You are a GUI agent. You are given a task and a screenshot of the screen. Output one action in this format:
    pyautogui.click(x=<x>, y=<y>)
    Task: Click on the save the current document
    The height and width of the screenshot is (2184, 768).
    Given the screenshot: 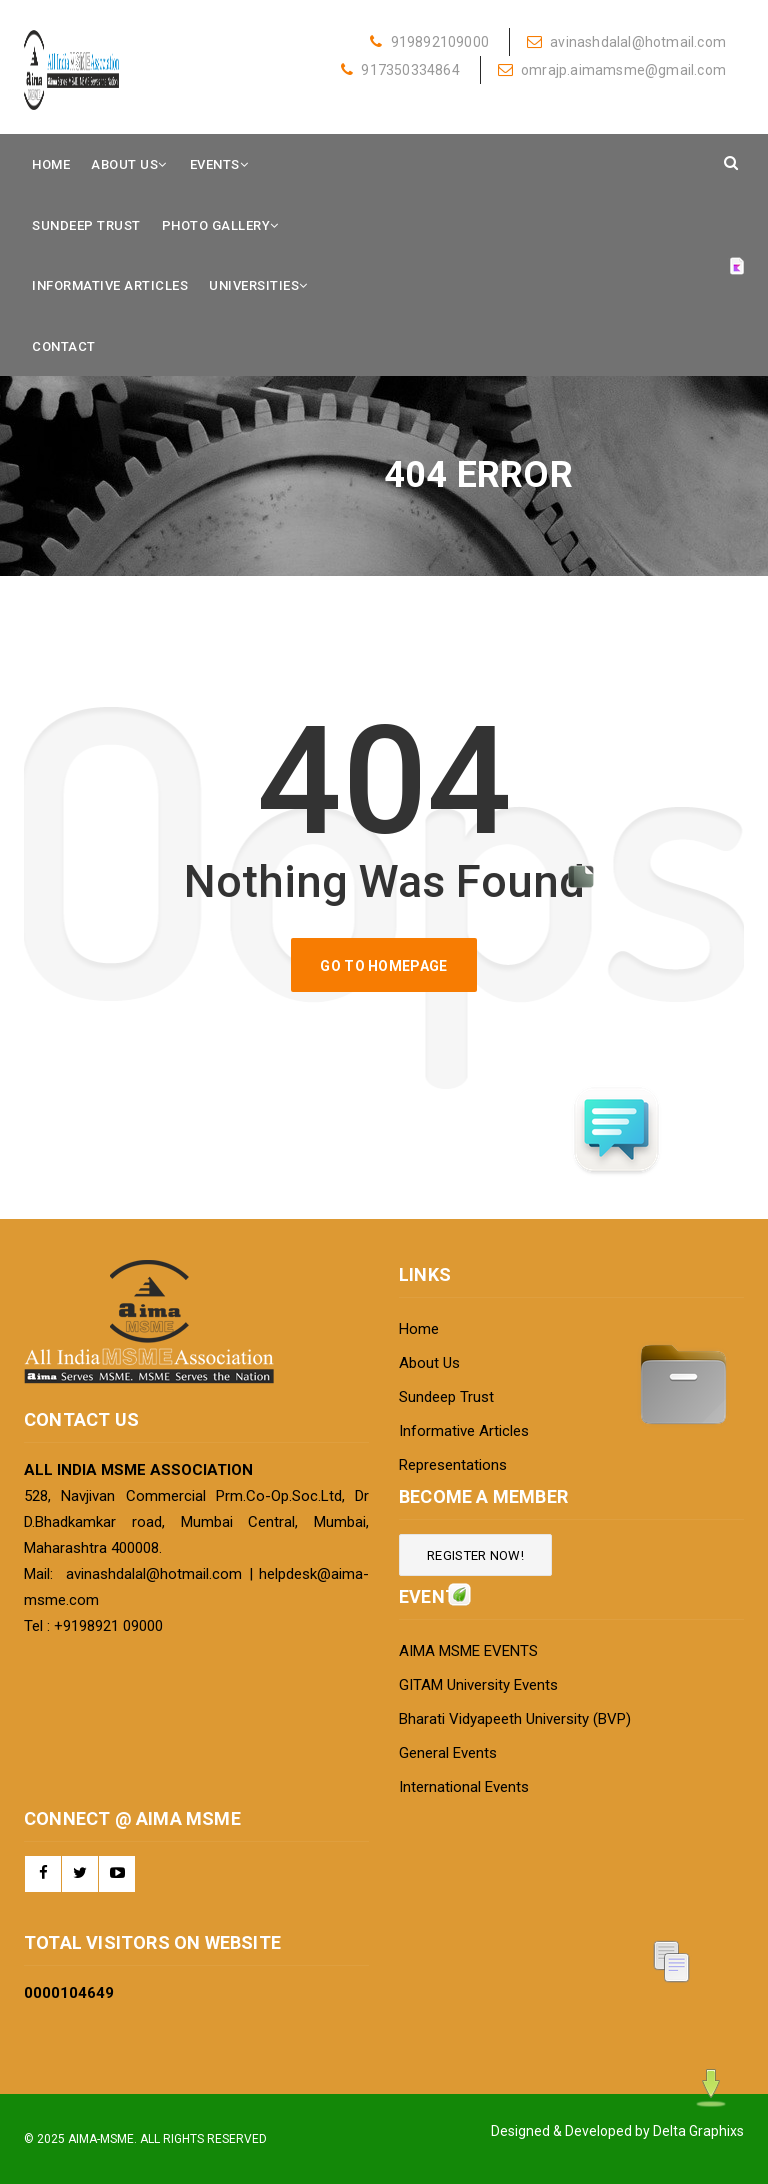 What is the action you would take?
    pyautogui.click(x=711, y=2084)
    